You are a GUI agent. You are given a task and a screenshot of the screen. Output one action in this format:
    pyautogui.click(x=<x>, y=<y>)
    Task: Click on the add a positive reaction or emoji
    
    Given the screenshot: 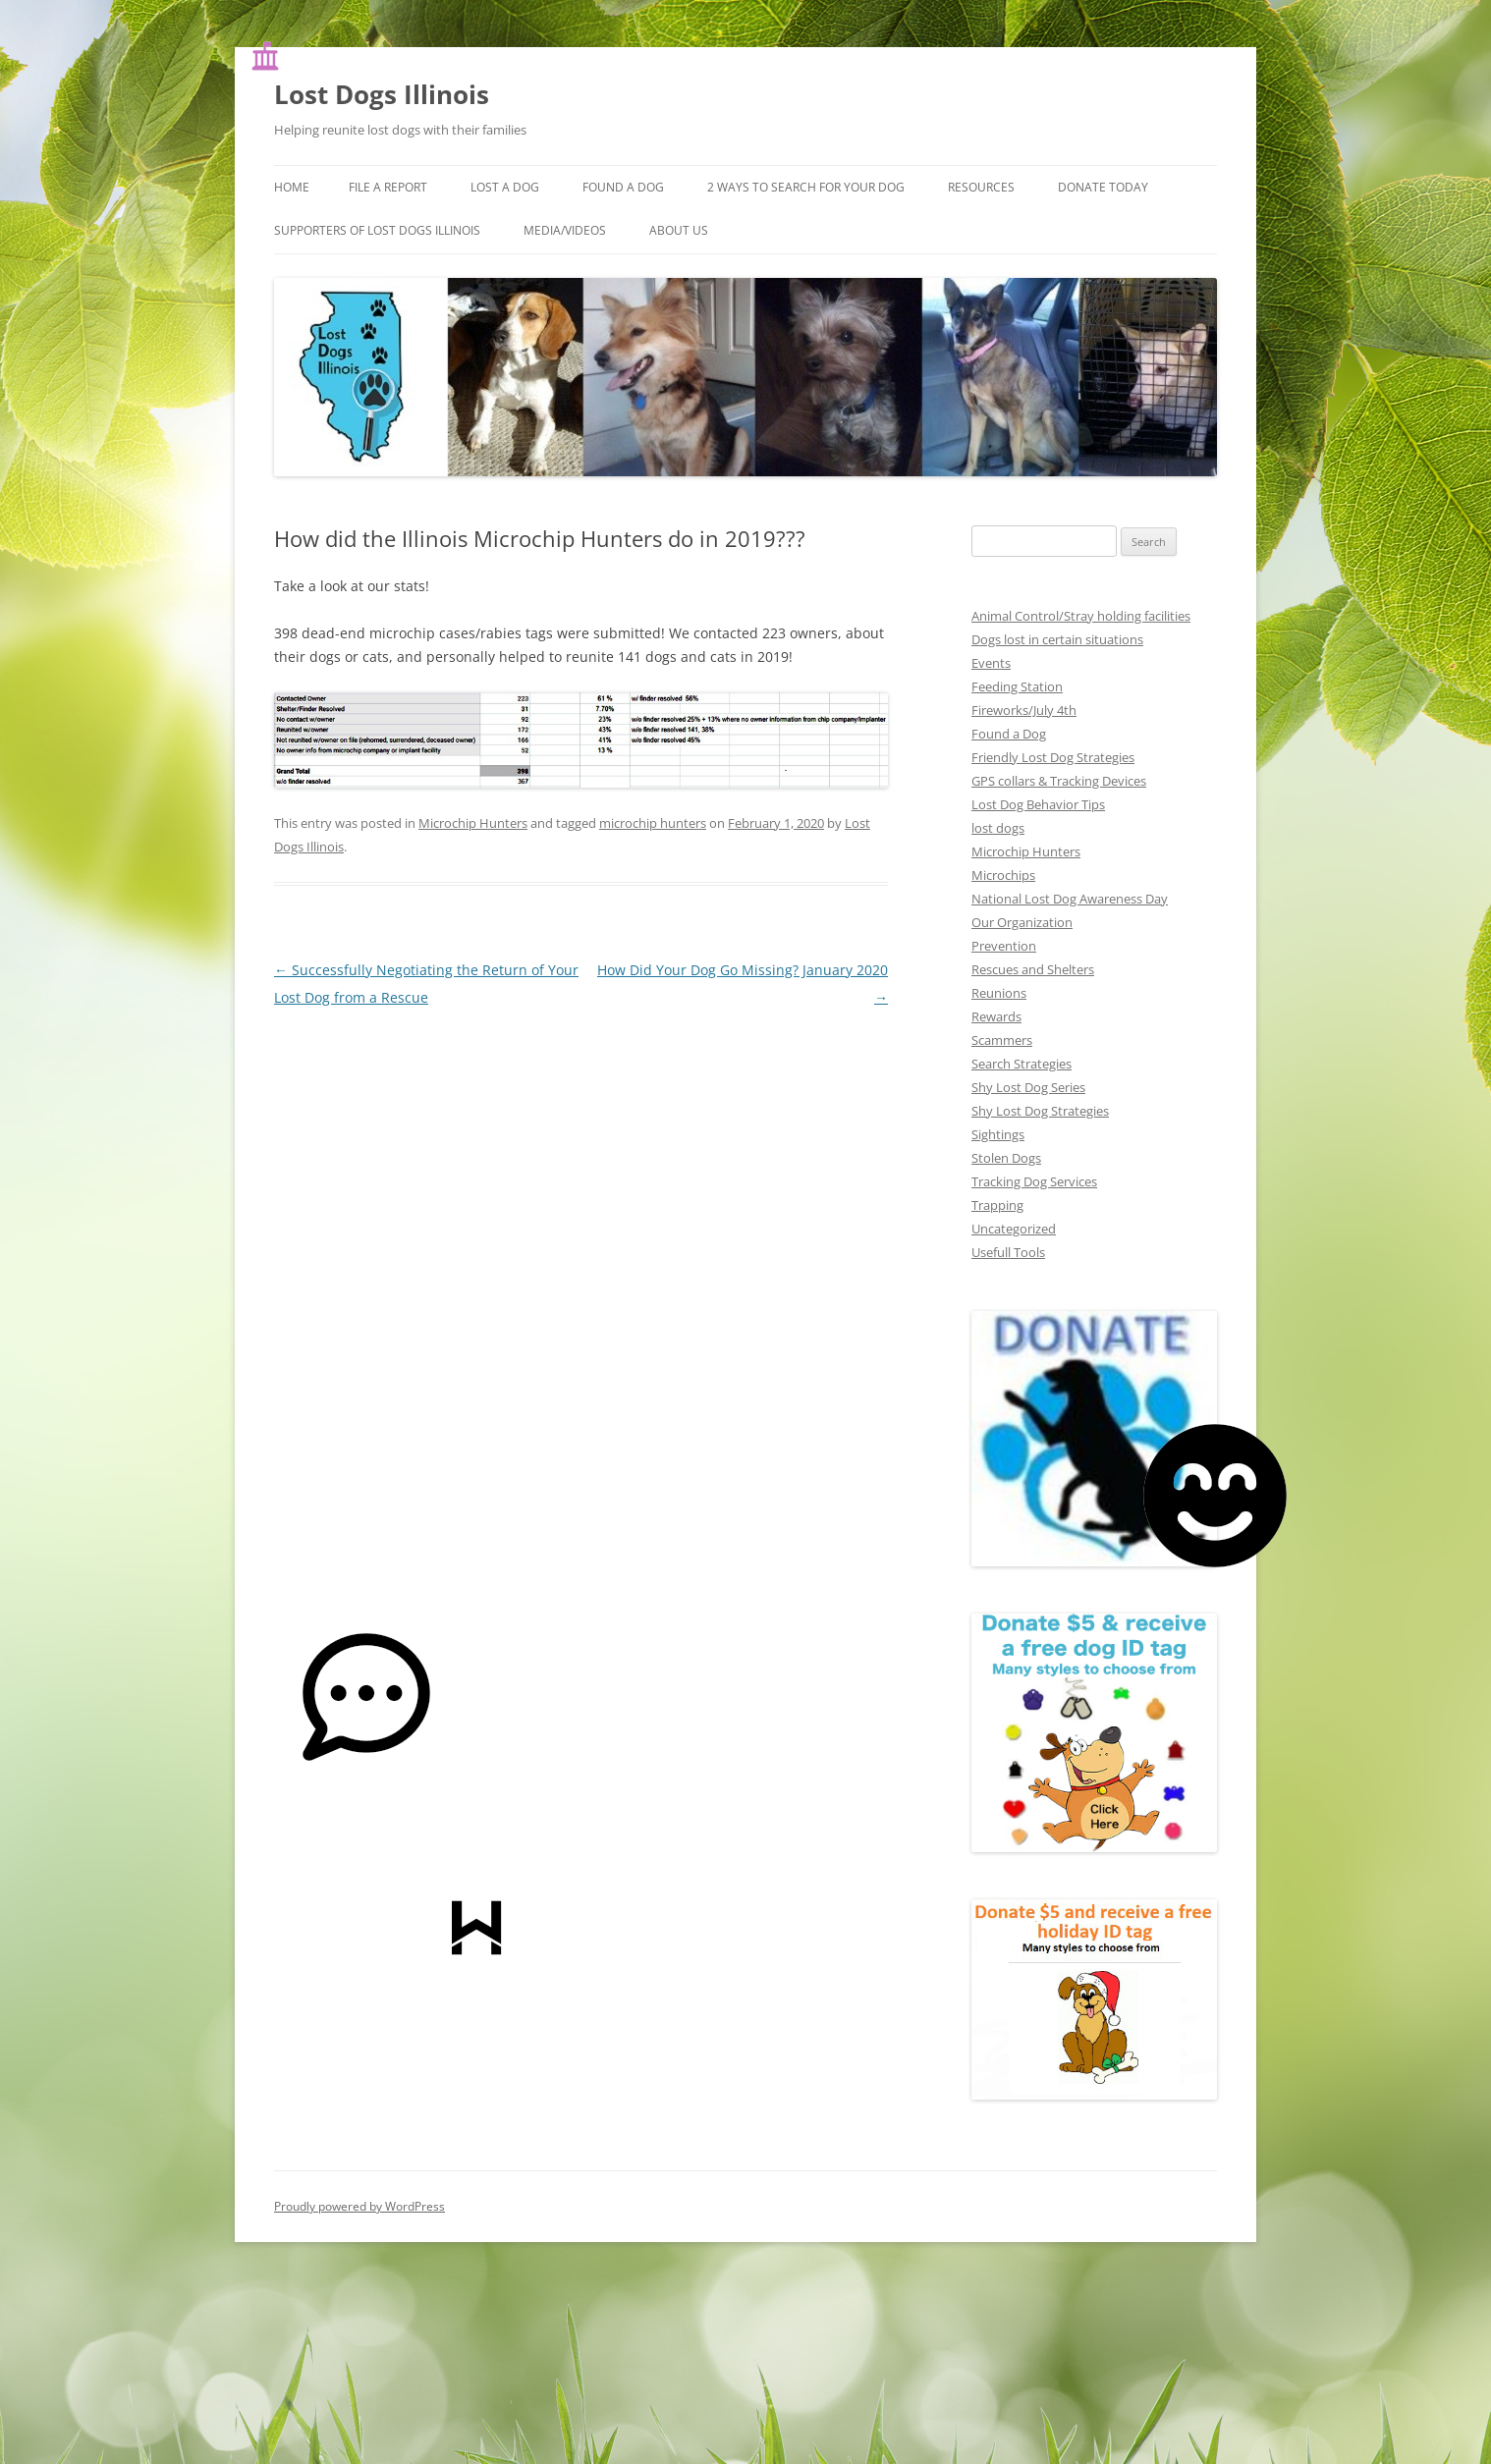 What is the action you would take?
    pyautogui.click(x=1215, y=1496)
    